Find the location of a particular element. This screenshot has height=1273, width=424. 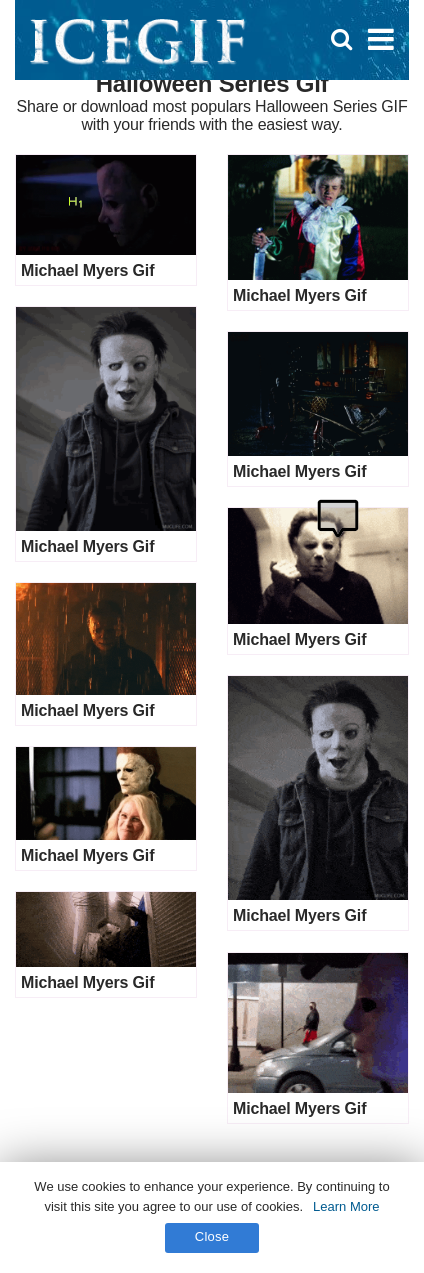

open chat or messaging is located at coordinates (338, 517).